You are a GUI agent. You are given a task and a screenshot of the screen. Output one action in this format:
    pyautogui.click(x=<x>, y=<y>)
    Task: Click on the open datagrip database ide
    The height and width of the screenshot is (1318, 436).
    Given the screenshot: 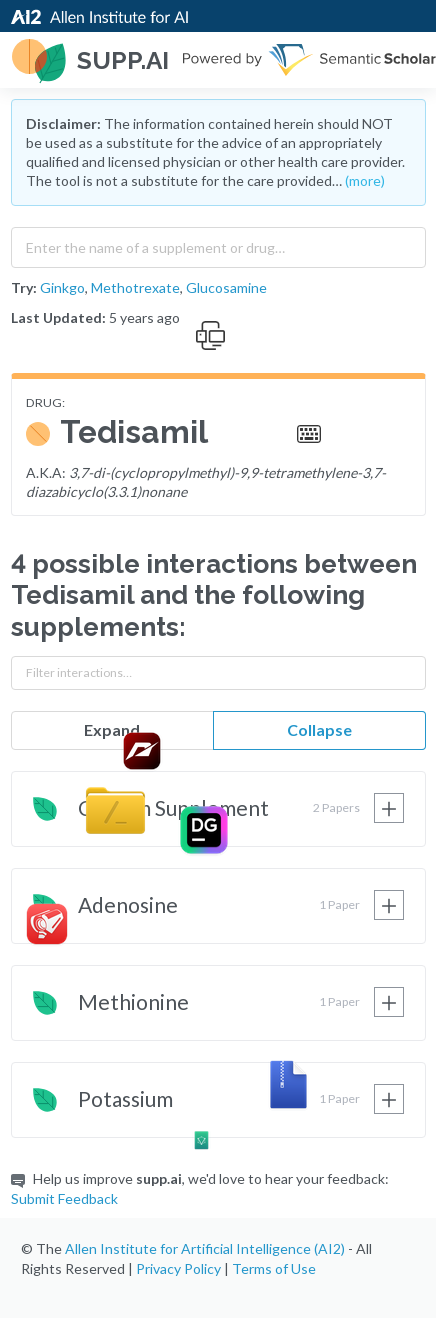 What is the action you would take?
    pyautogui.click(x=204, y=830)
    